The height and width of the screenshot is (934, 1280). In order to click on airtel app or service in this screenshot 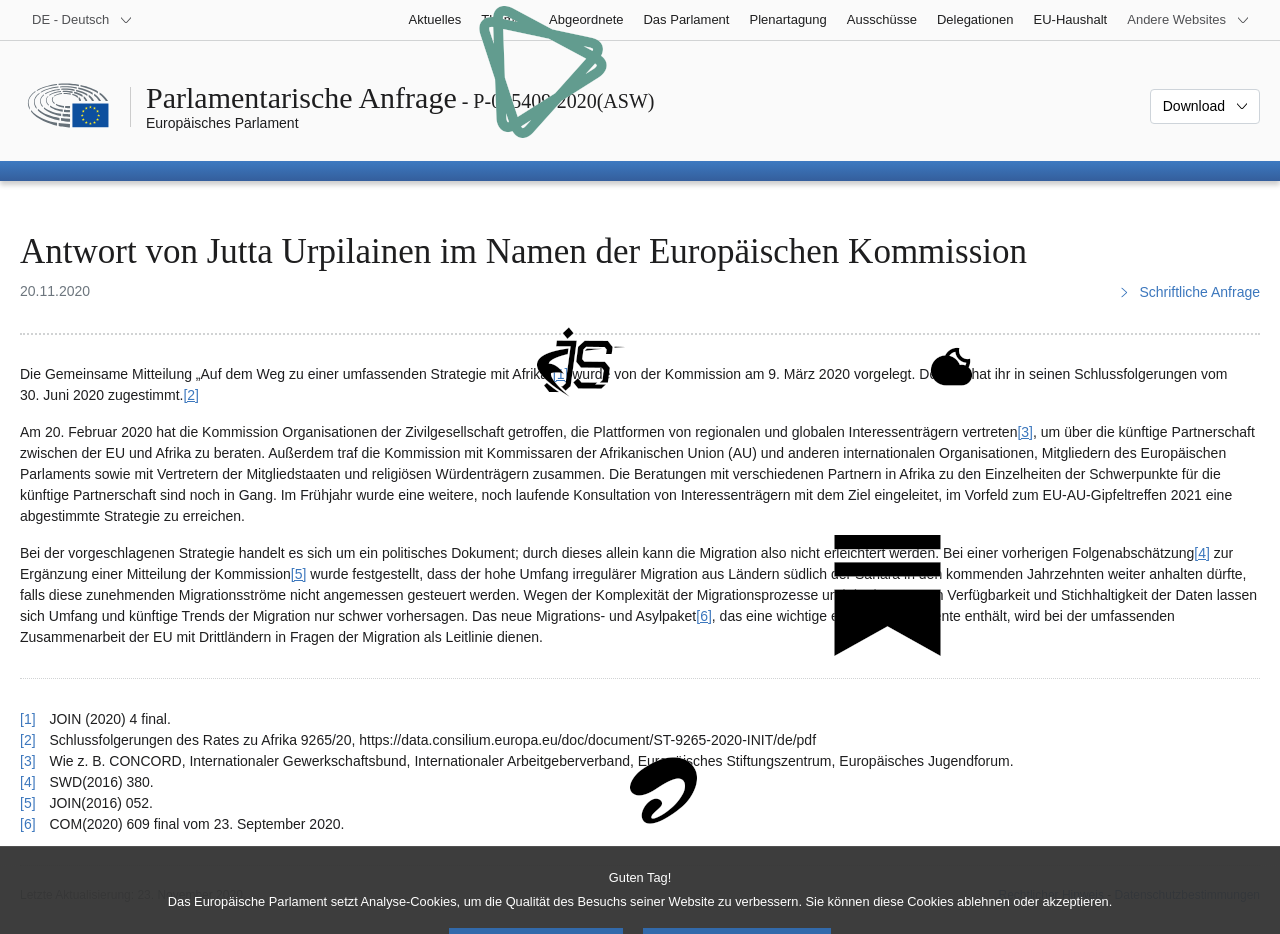, I will do `click(663, 790)`.